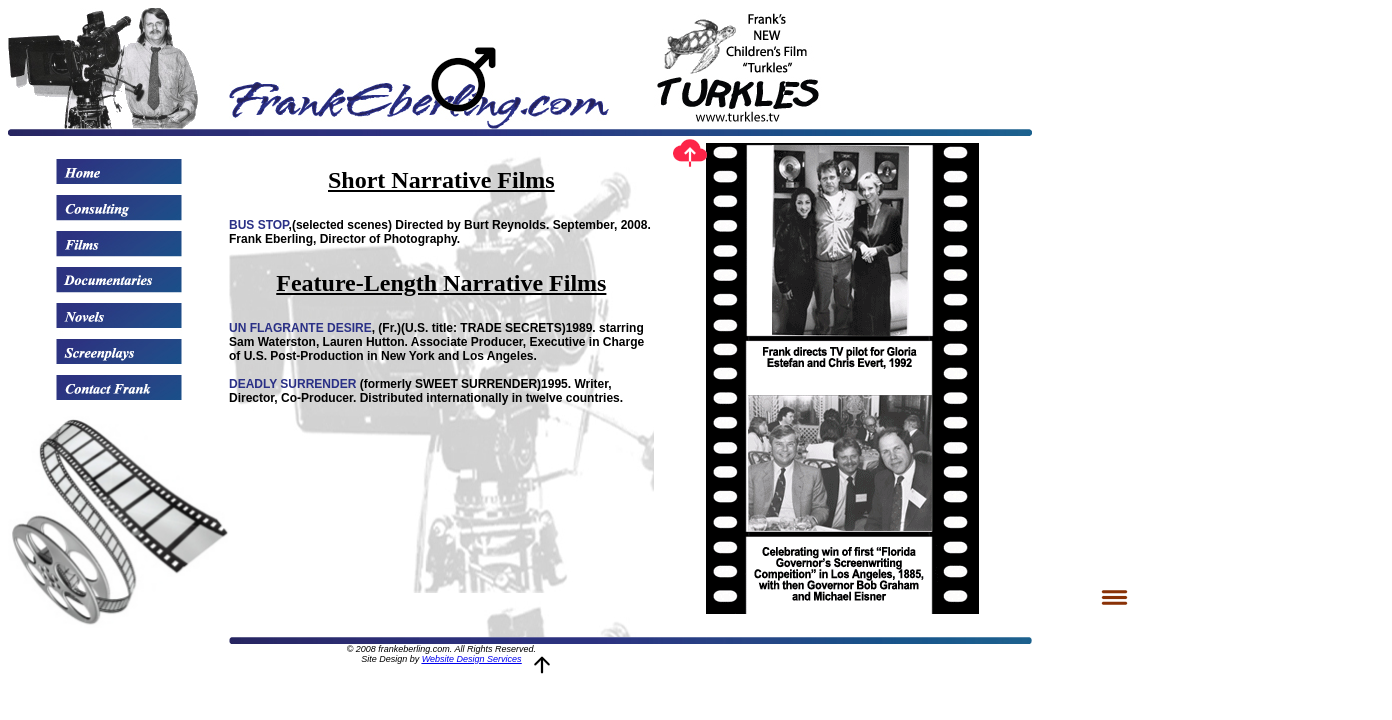  What do you see at coordinates (463, 79) in the screenshot?
I see `select male gender option` at bounding box center [463, 79].